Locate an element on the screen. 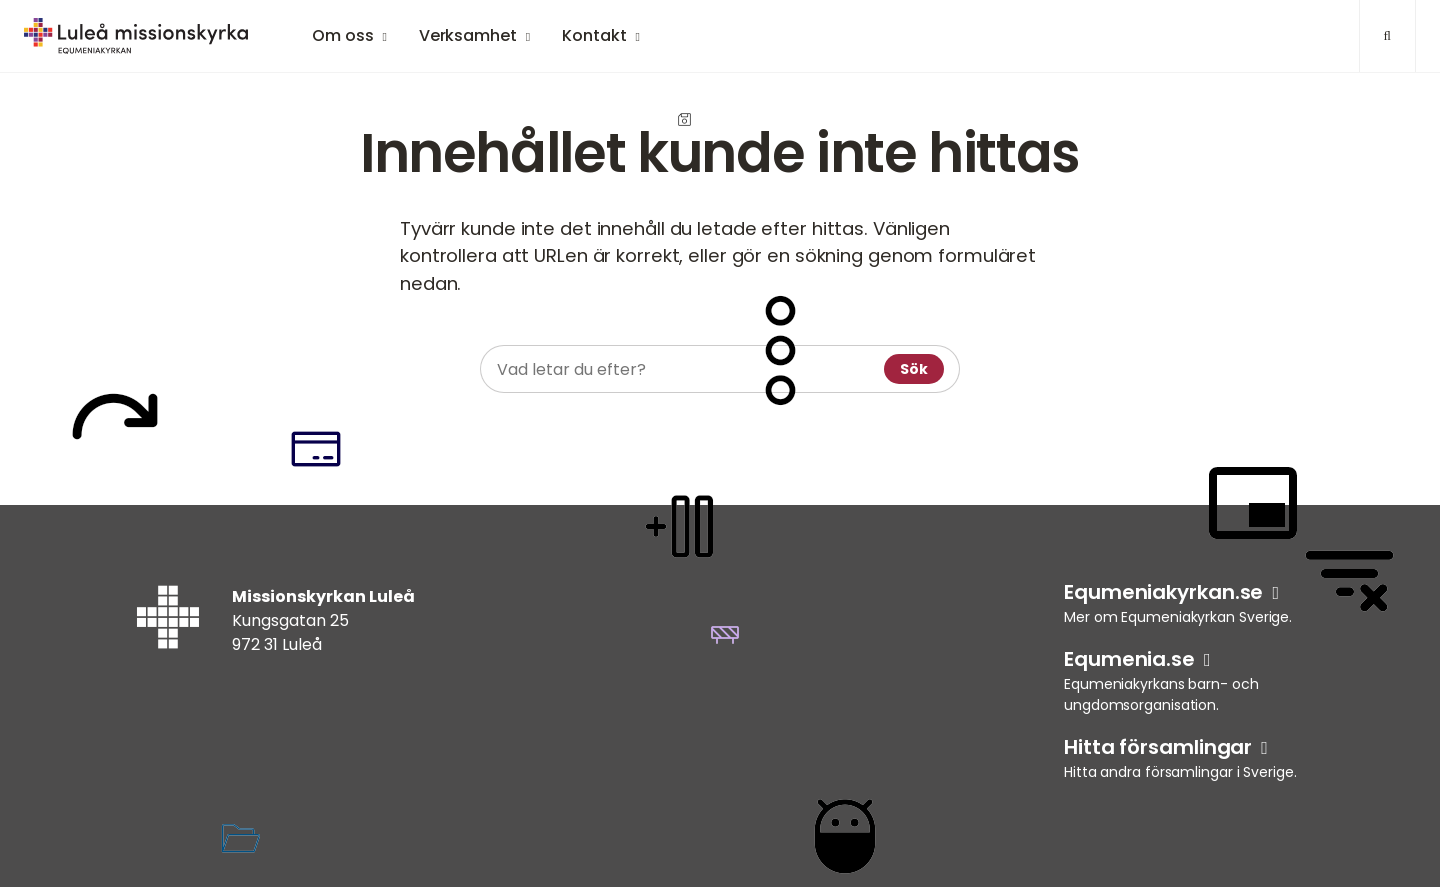 The width and height of the screenshot is (1440, 887). add a new column to the left is located at coordinates (684, 526).